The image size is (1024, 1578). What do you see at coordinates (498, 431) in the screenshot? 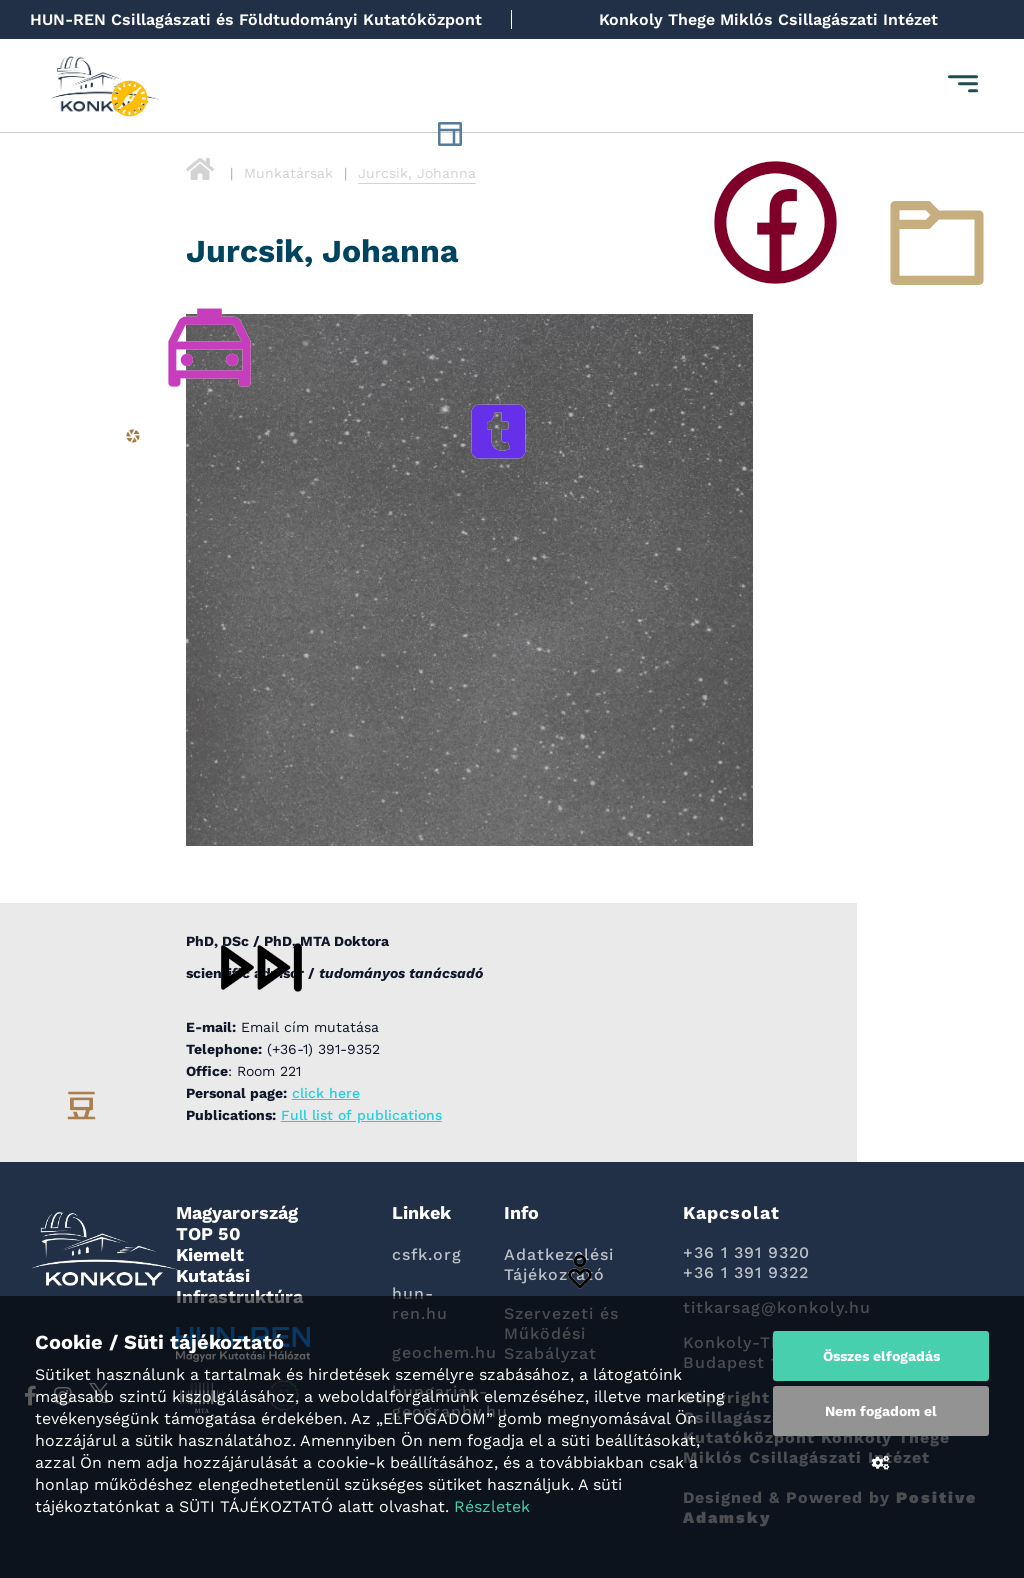
I see `open tumblr app` at bounding box center [498, 431].